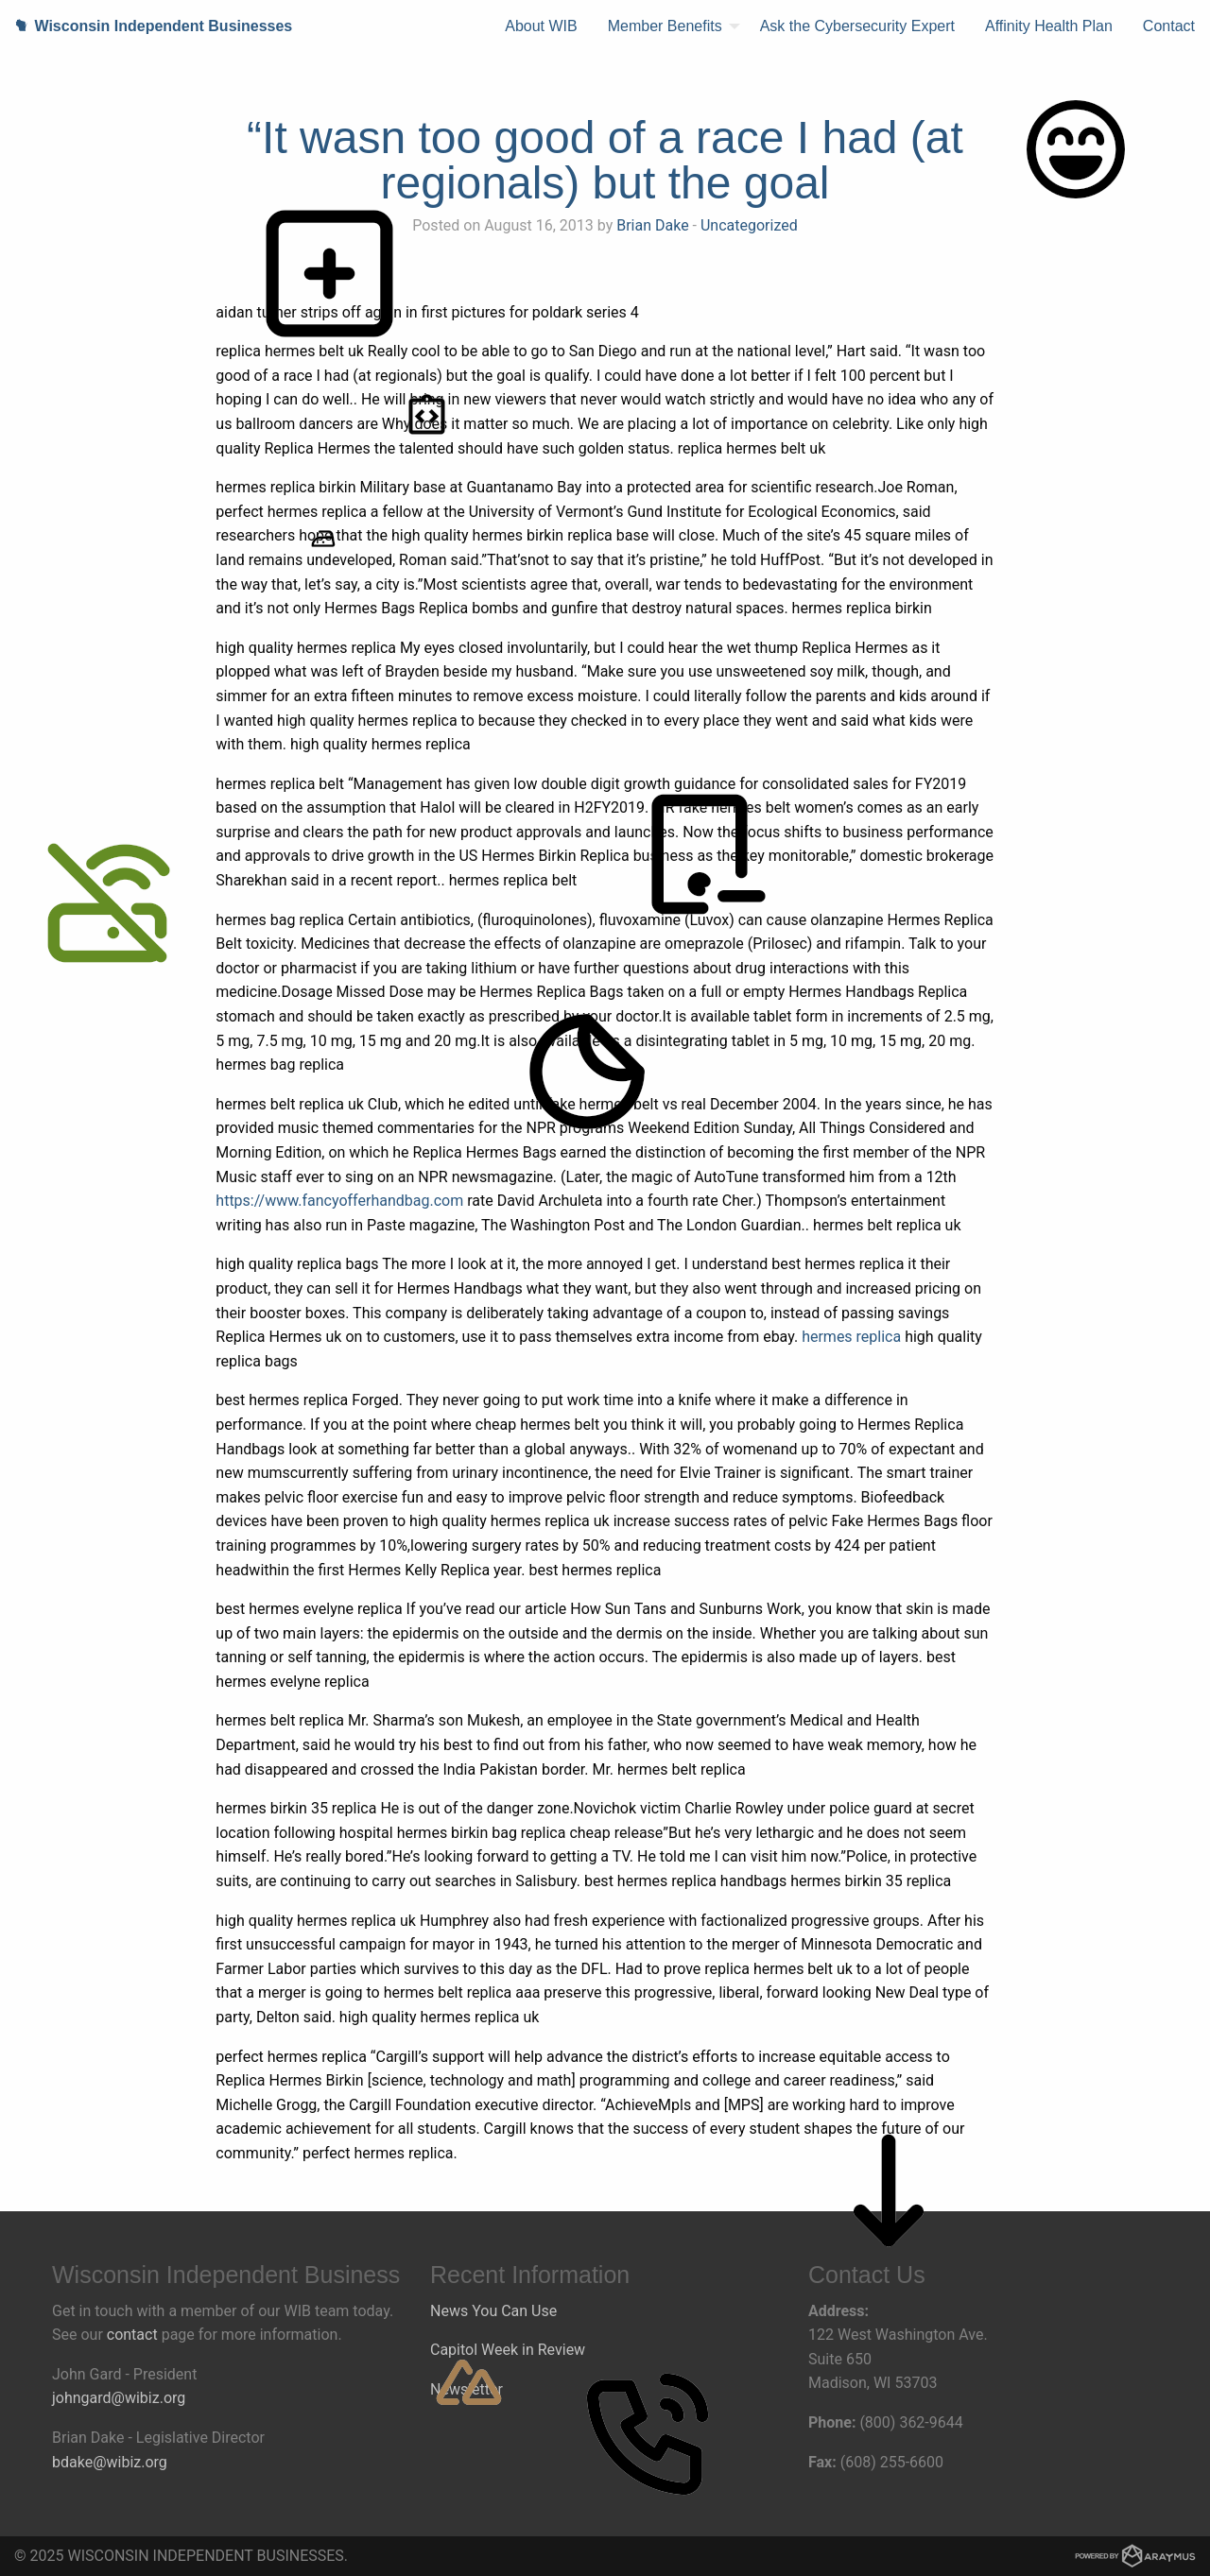  I want to click on nuxt.js framework logo, so click(469, 2382).